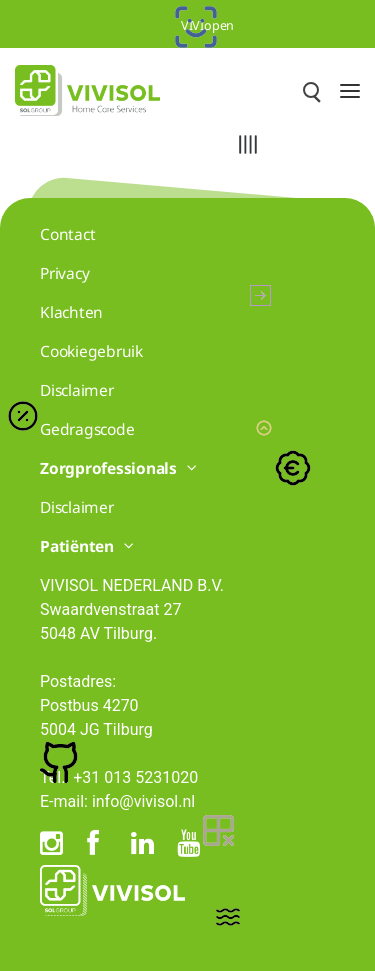 This screenshot has width=375, height=971. Describe the element at coordinates (228, 917) in the screenshot. I see `indicates water or aquatic features` at that location.